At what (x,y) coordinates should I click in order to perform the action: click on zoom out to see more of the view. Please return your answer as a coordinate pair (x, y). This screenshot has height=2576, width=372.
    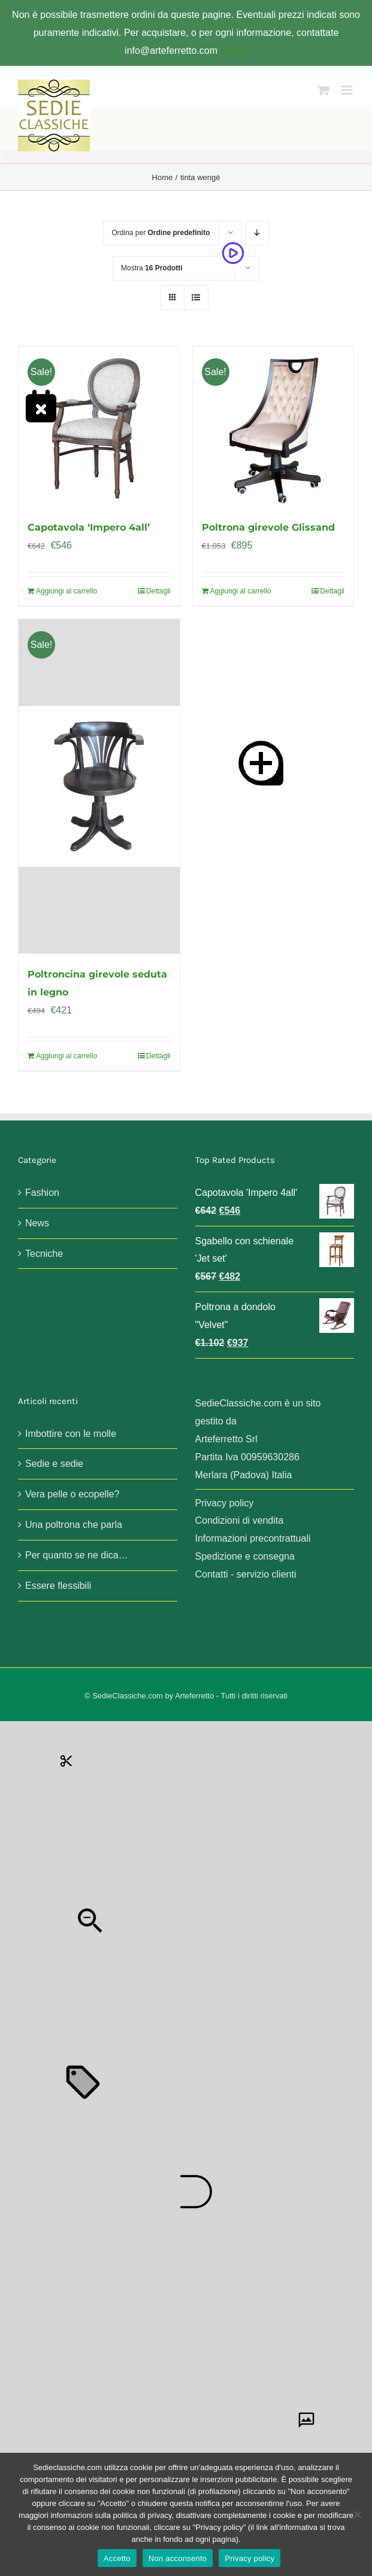
    Looking at the image, I should click on (90, 1921).